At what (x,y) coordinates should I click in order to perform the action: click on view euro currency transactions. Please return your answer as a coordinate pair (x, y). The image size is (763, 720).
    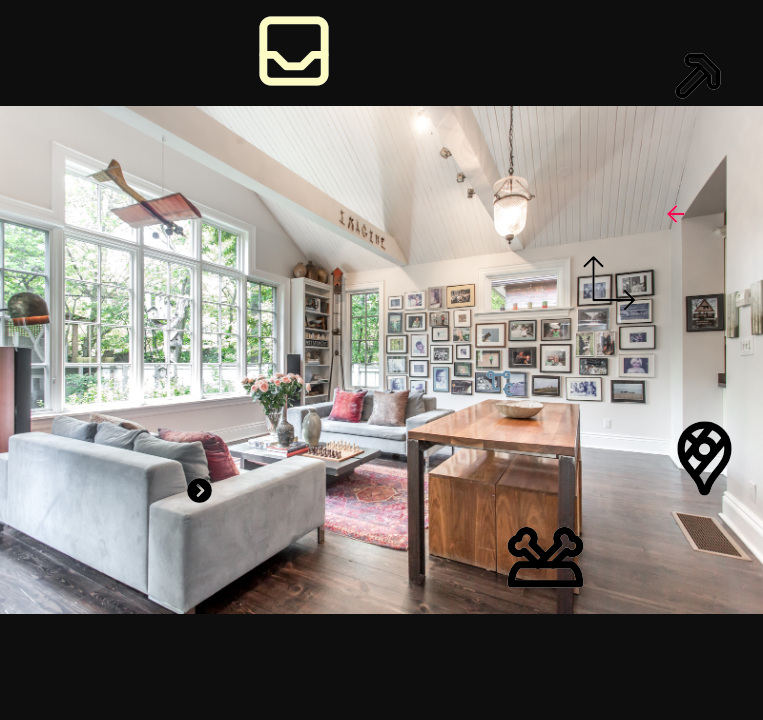
    Looking at the image, I should click on (500, 384).